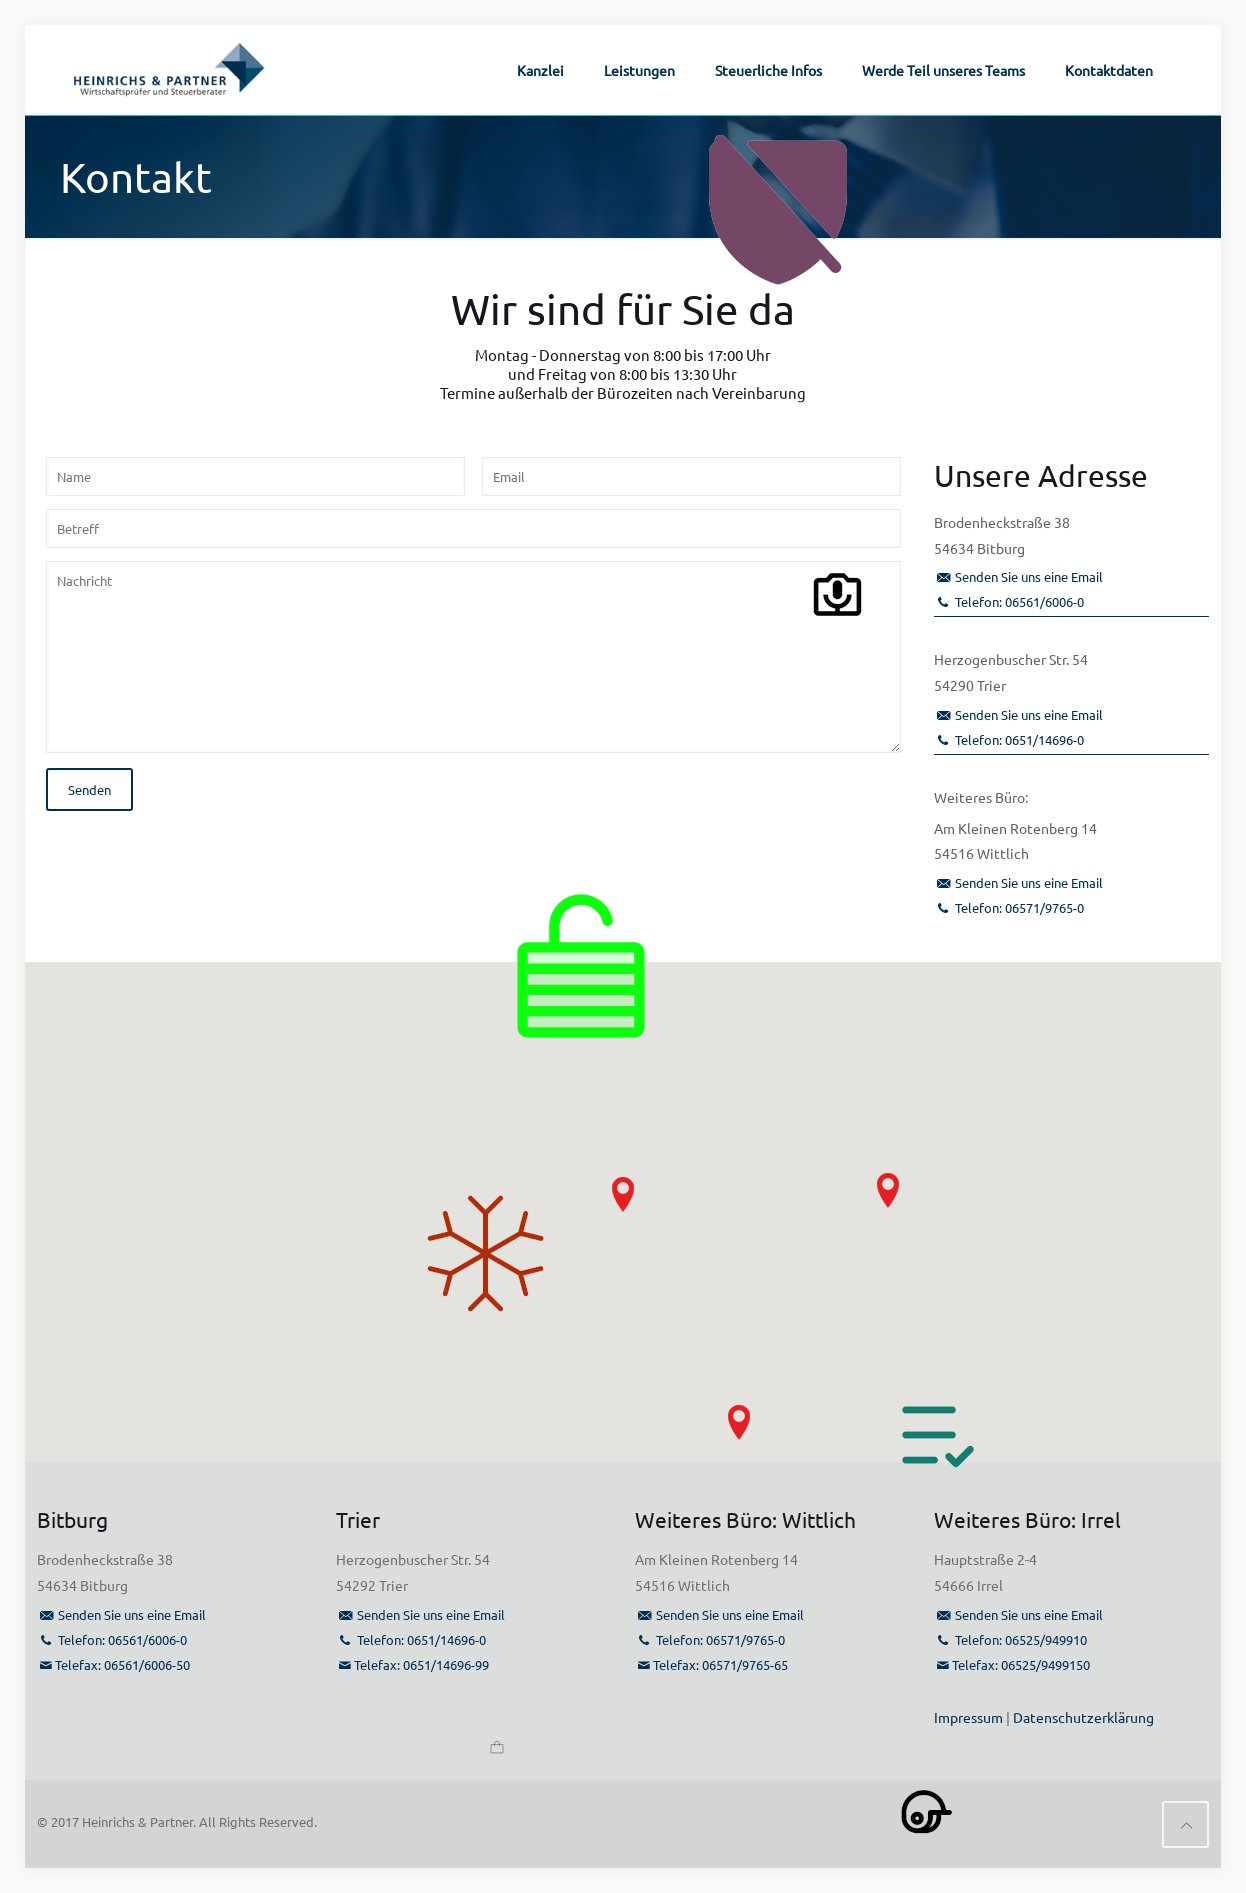 Image resolution: width=1246 pixels, height=1893 pixels. Describe the element at coordinates (938, 1435) in the screenshot. I see `view completed tasks` at that location.